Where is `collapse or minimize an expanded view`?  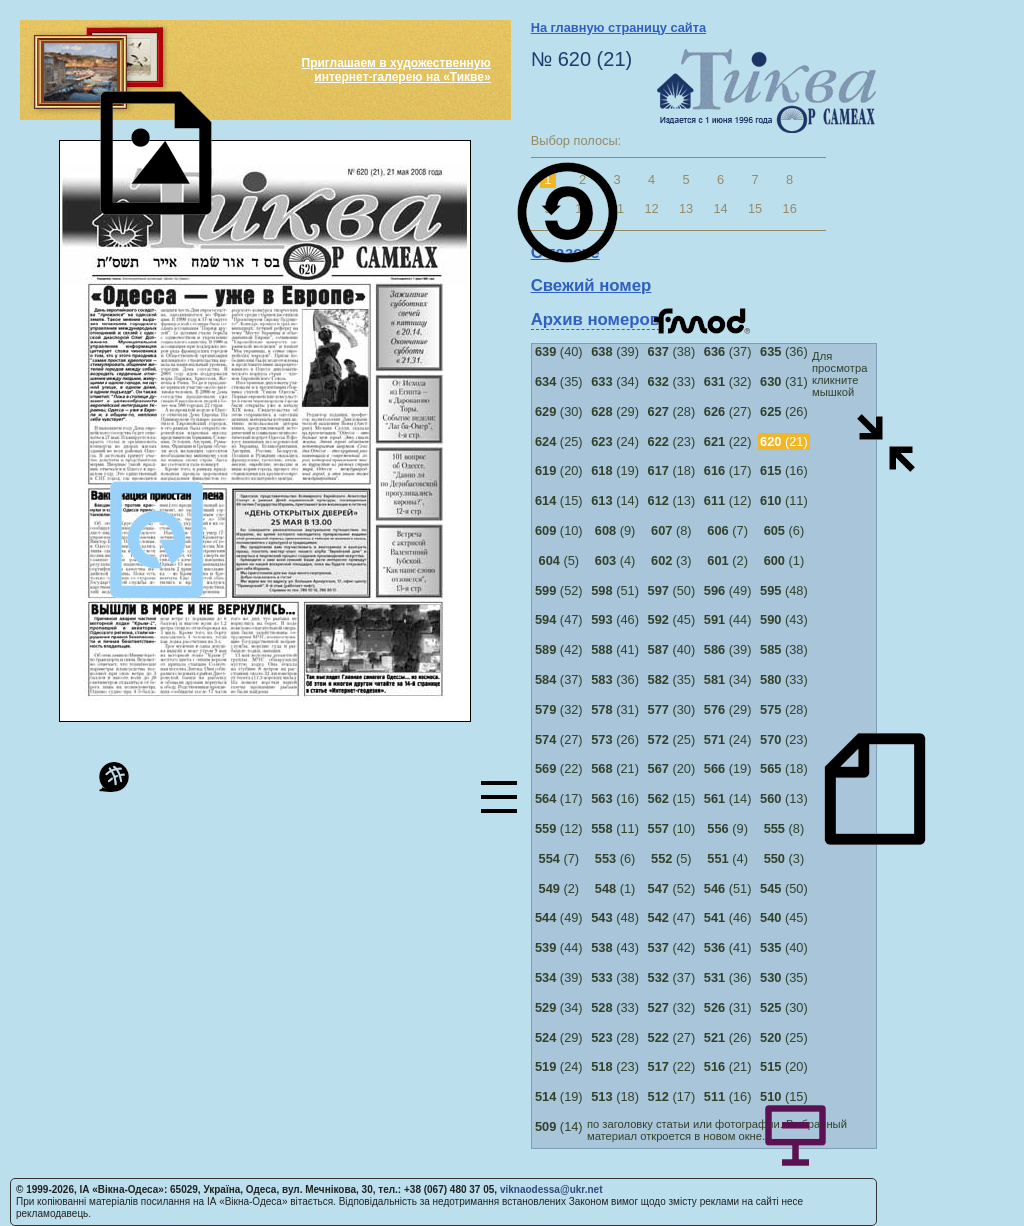
collapse or minimize an expanded view is located at coordinates (886, 443).